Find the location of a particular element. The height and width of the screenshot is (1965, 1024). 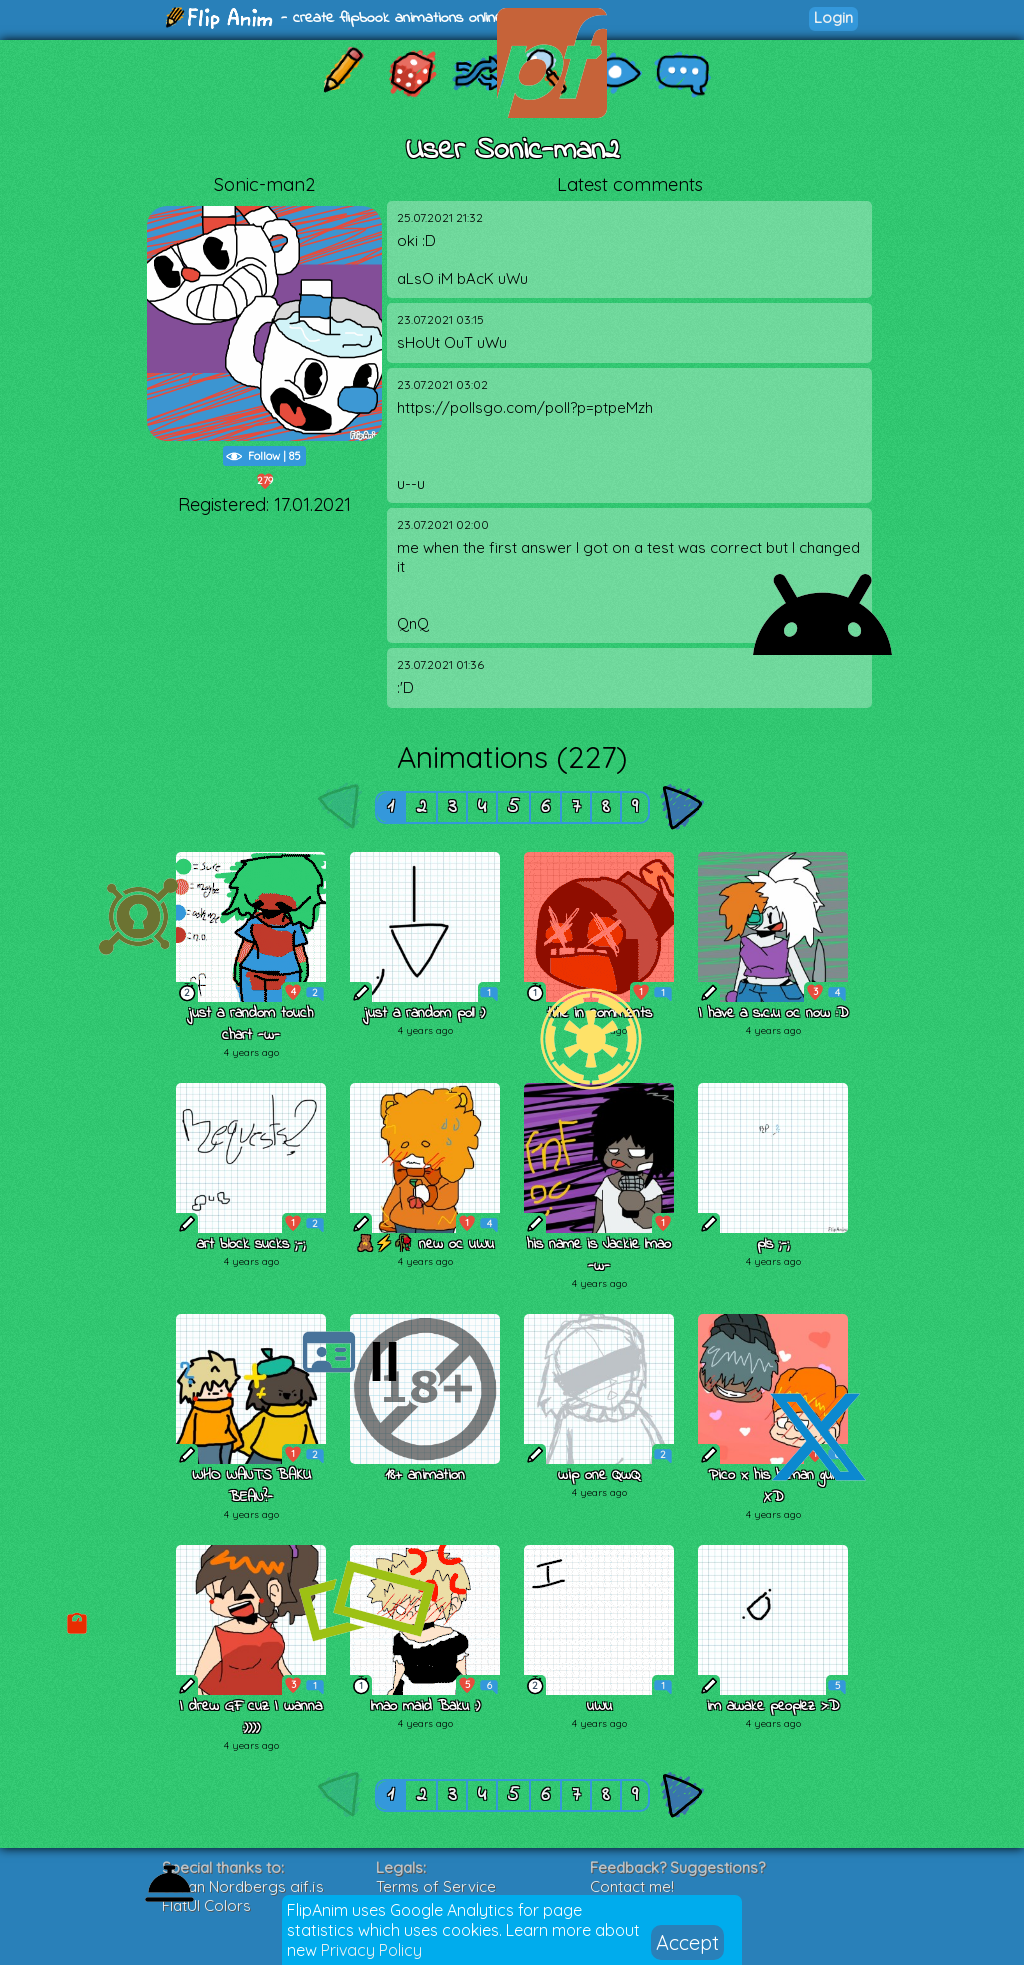

the Galactic Empire logo from Star Wars is located at coordinates (591, 1039).